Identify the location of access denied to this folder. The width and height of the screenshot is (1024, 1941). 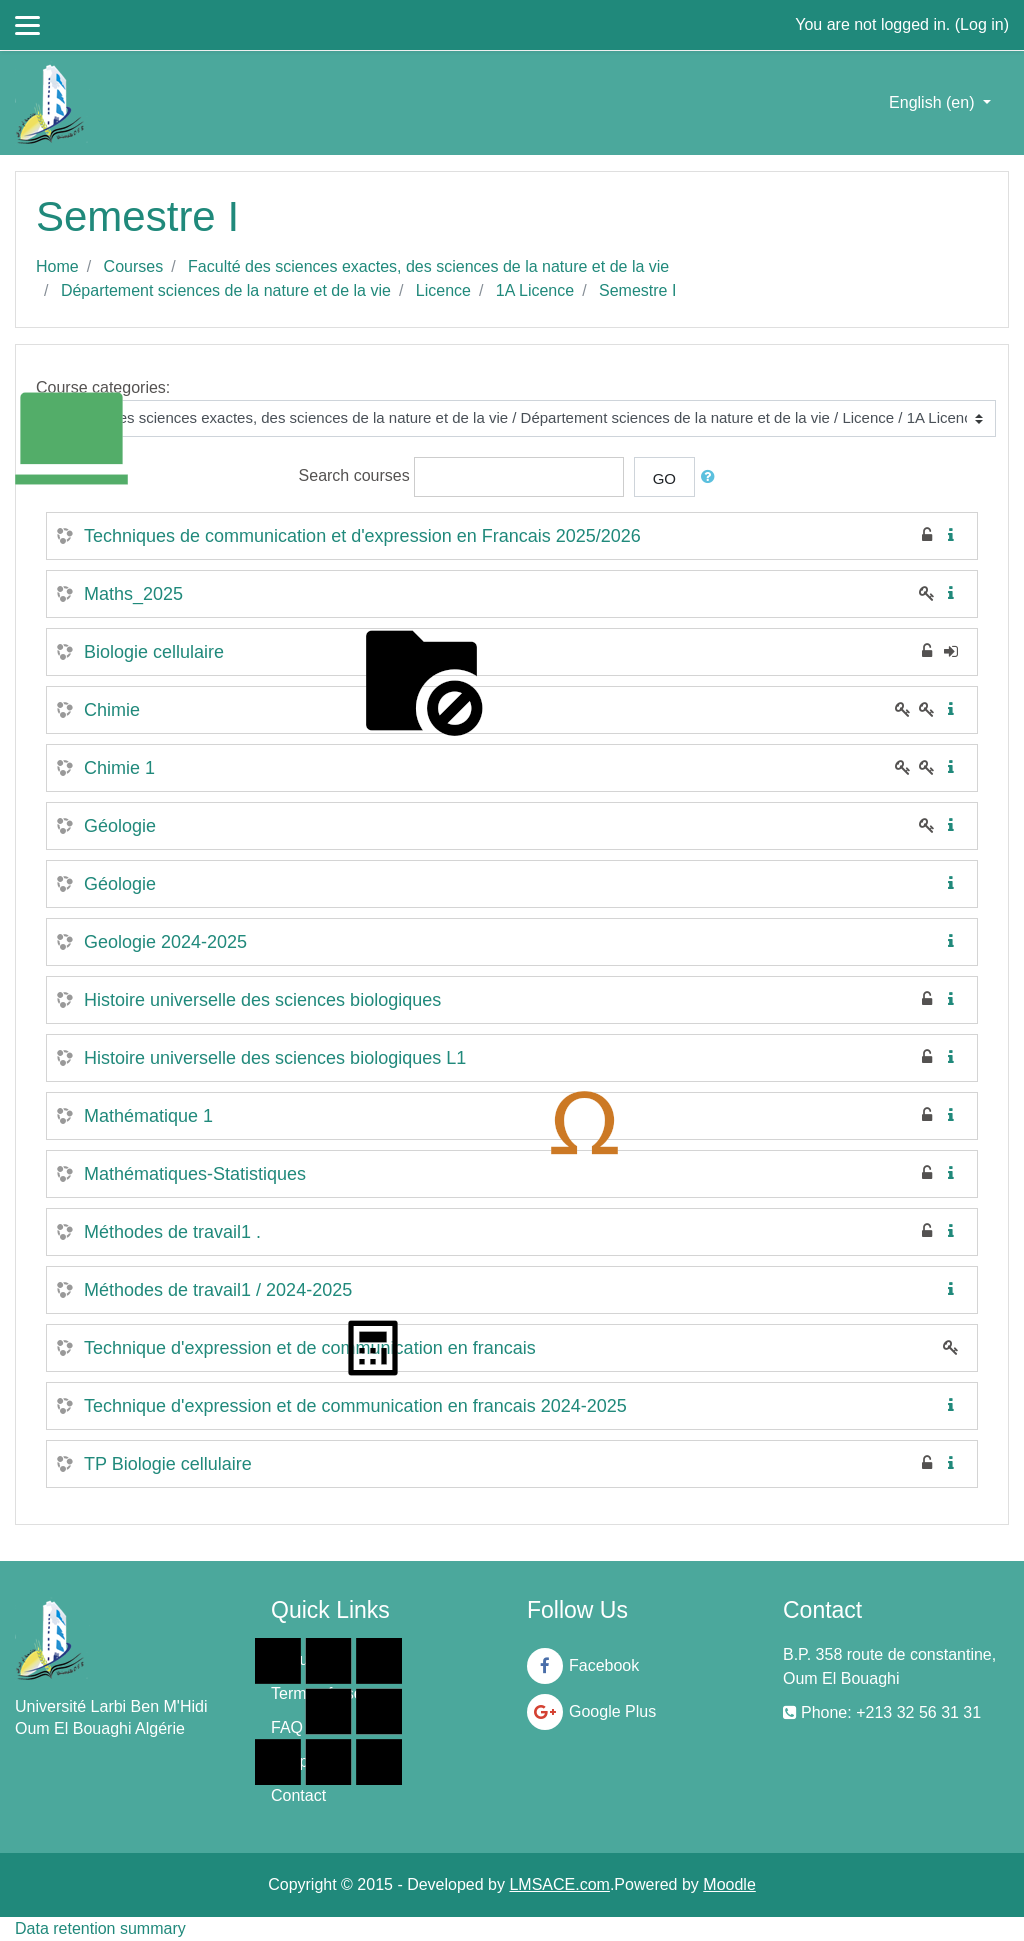
(421, 680).